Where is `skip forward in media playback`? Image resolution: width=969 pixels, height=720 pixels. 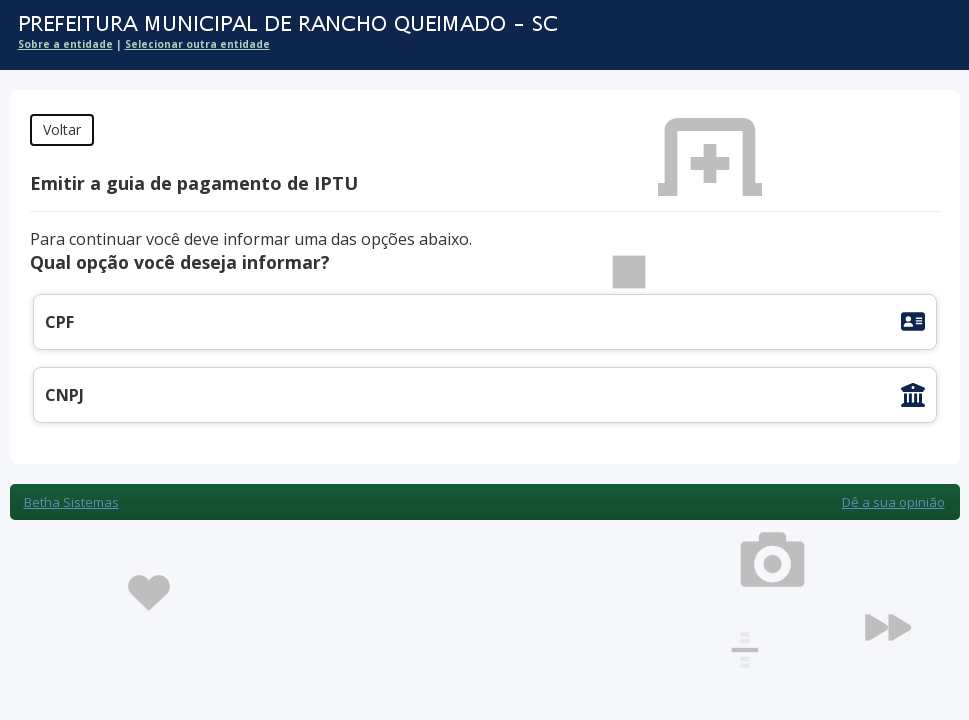 skip forward in media playback is located at coordinates (888, 627).